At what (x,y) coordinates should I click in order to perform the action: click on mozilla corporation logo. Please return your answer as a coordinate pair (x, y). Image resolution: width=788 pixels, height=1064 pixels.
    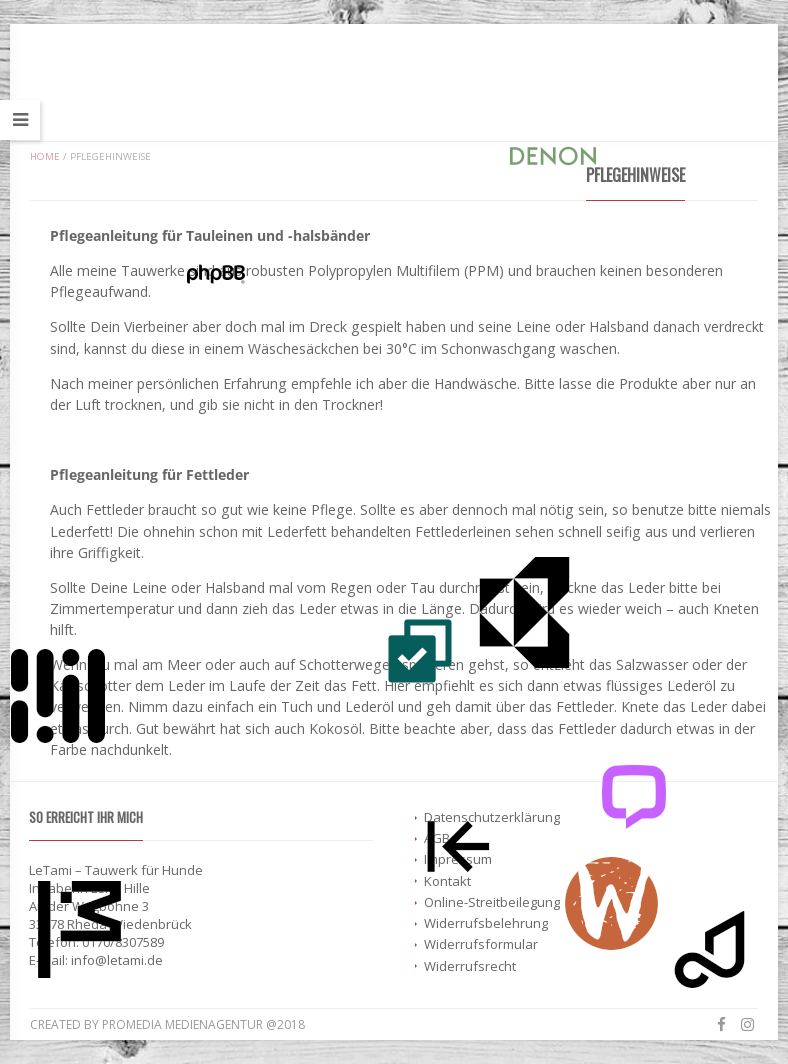
    Looking at the image, I should click on (79, 929).